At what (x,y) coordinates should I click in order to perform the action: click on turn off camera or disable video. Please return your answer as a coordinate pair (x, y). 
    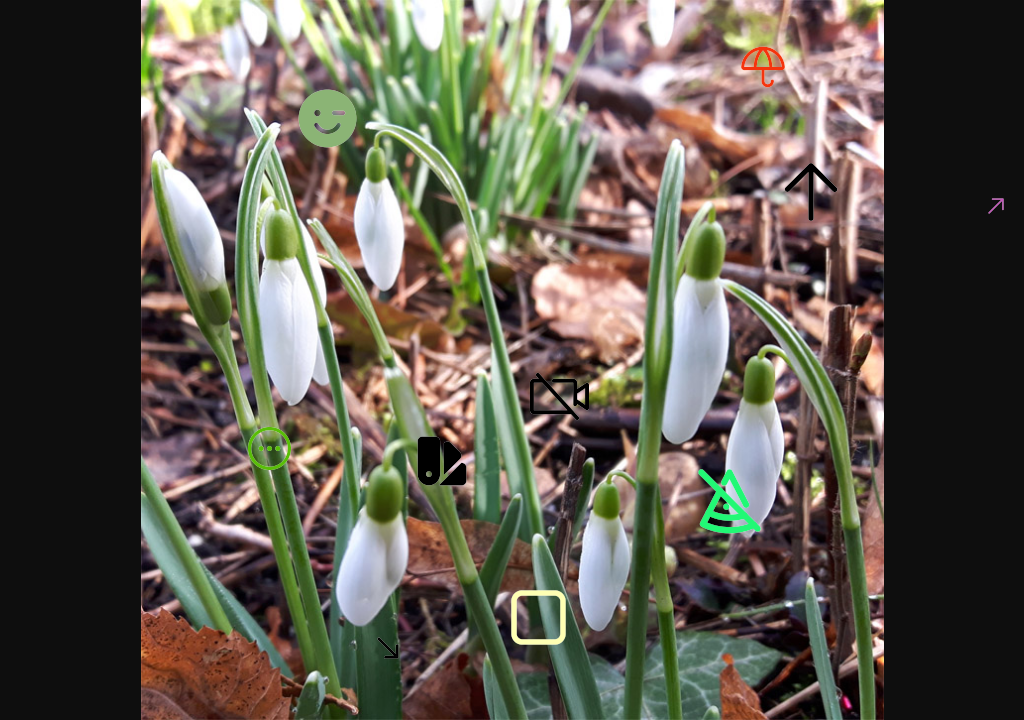
    Looking at the image, I should click on (557, 396).